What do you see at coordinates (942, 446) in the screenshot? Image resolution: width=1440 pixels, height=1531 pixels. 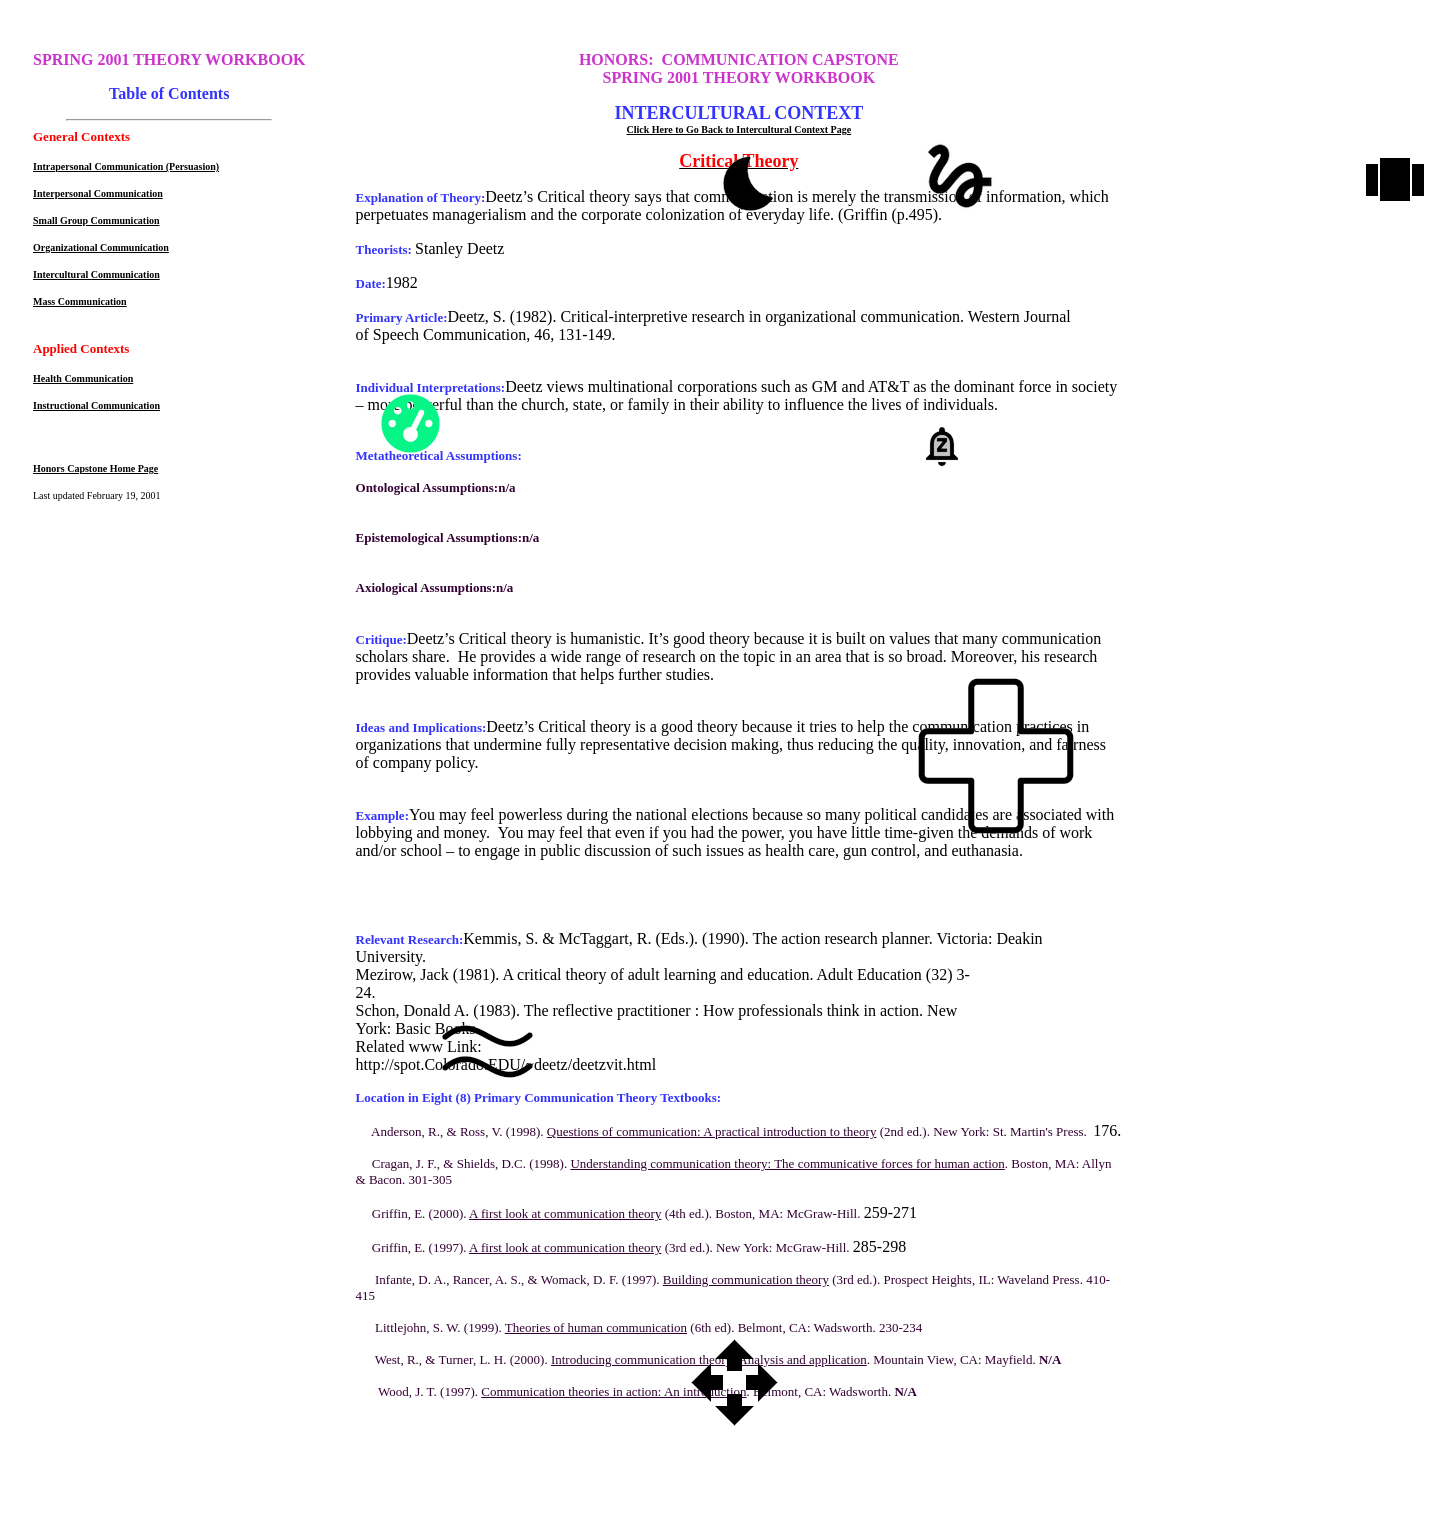 I see `notifications are currently snoozed` at bounding box center [942, 446].